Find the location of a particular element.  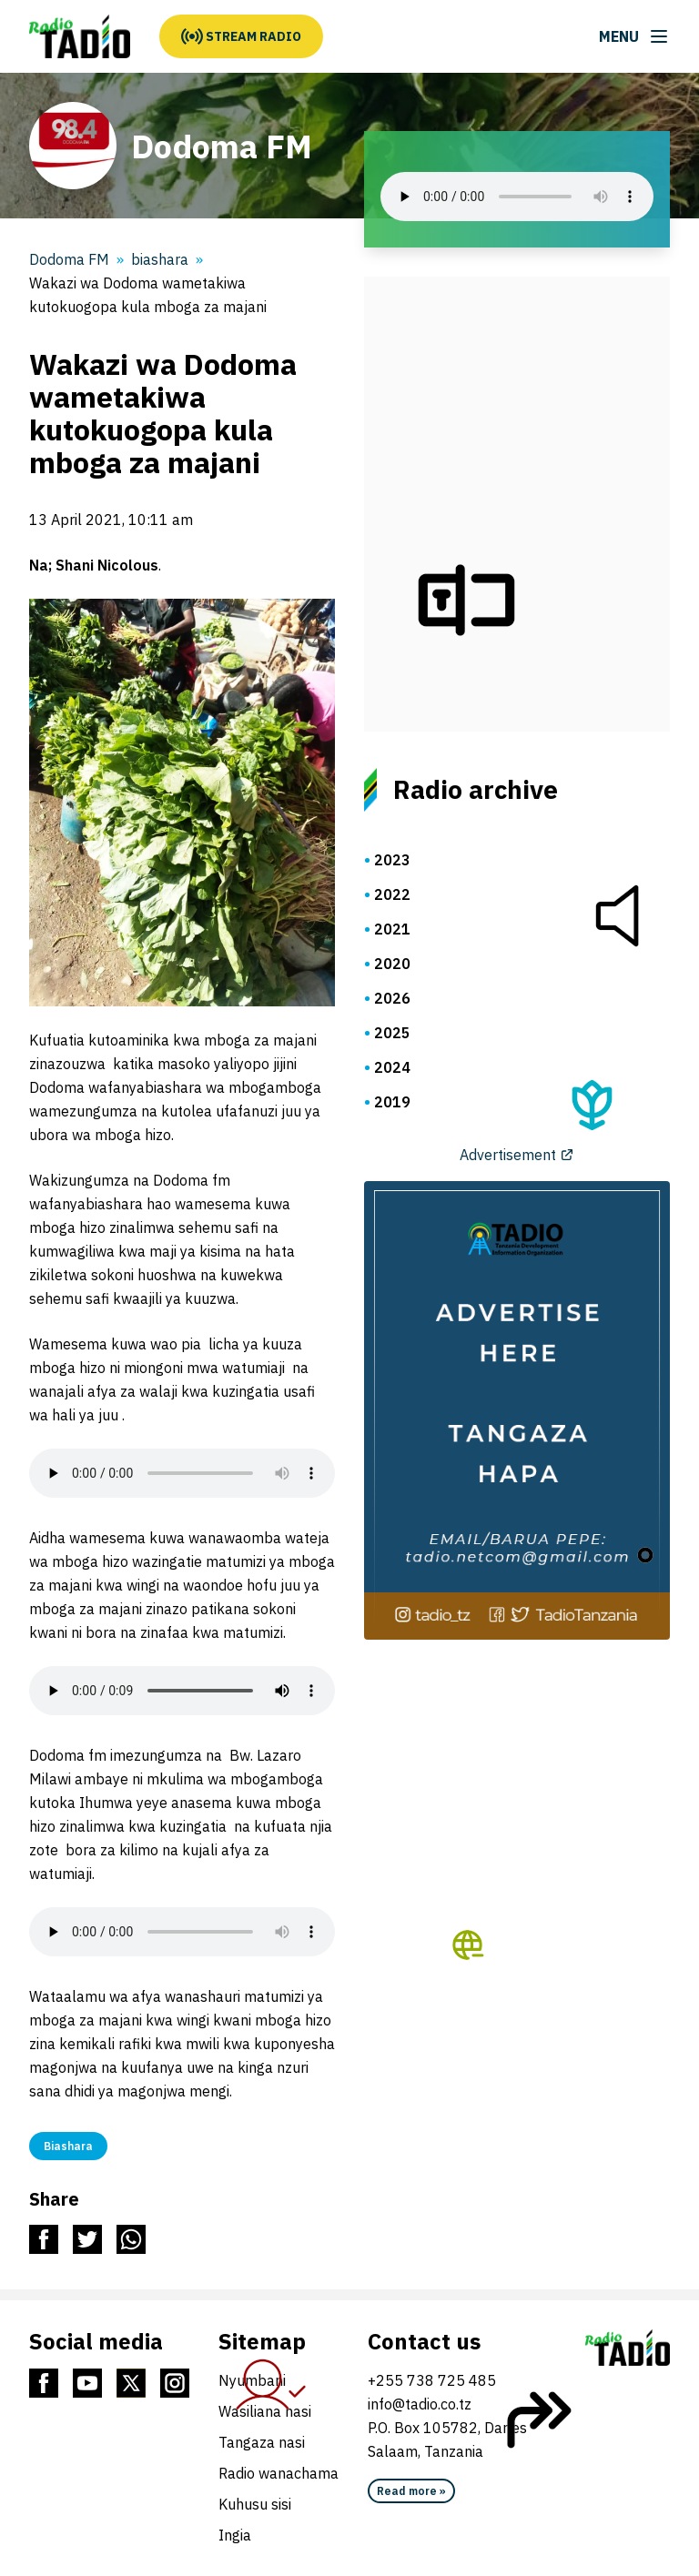

user verified or confirmed is located at coordinates (268, 2387).